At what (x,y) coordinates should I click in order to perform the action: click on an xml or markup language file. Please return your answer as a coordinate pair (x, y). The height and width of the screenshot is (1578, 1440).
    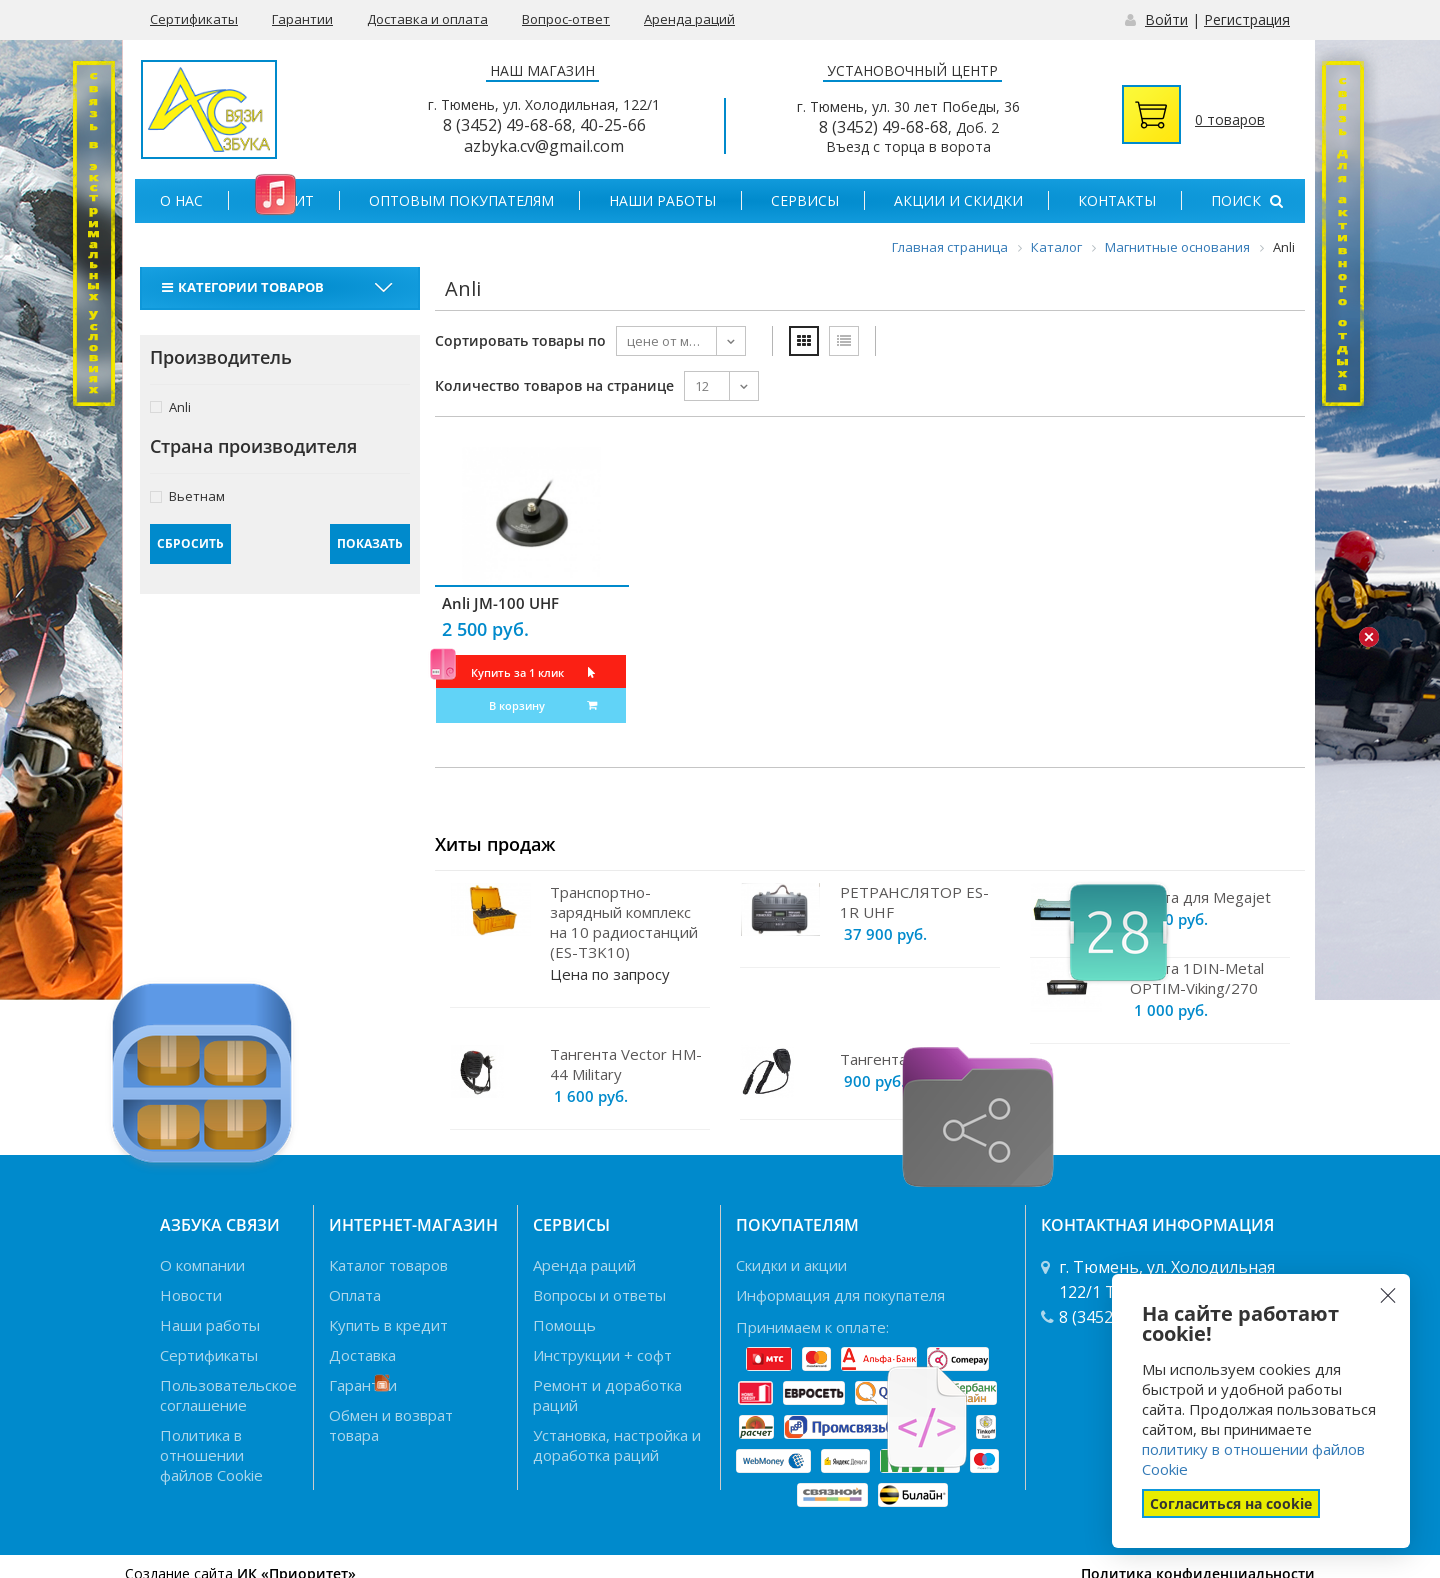
    Looking at the image, I should click on (927, 1417).